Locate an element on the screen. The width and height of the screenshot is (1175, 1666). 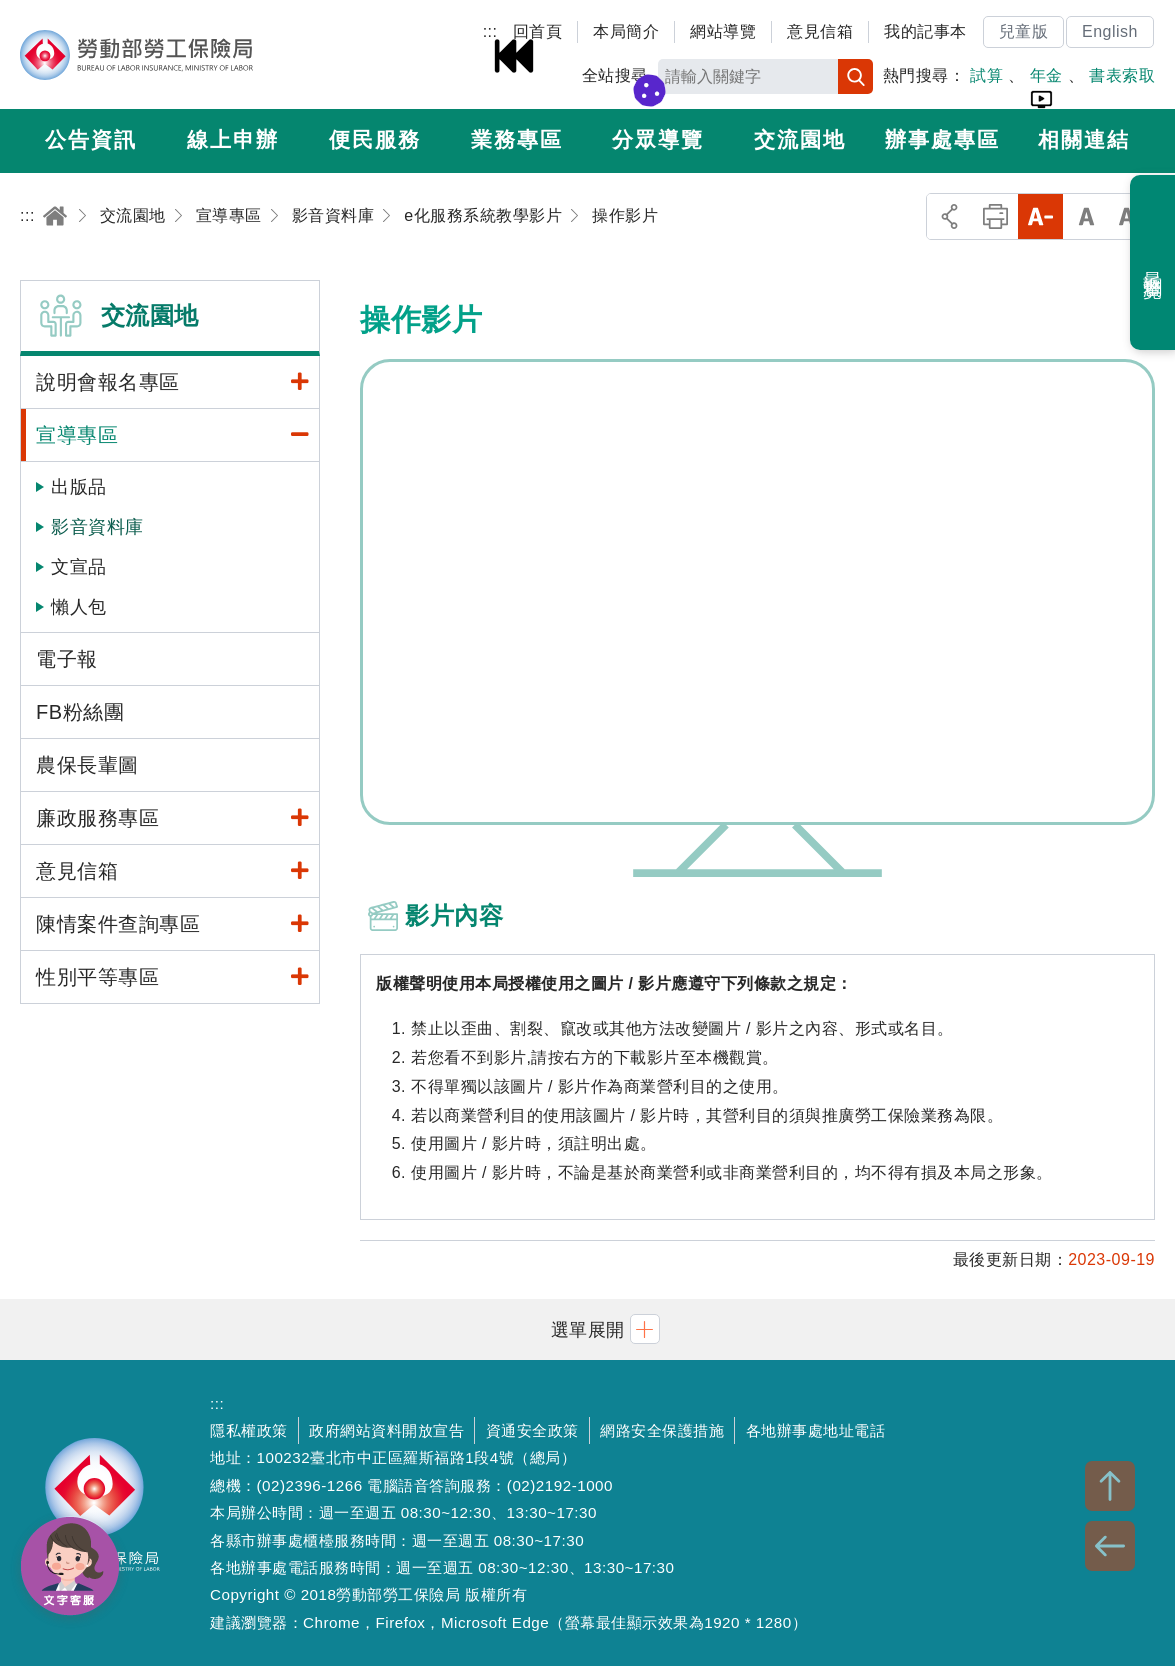
manage cookie preferences is located at coordinates (649, 90).